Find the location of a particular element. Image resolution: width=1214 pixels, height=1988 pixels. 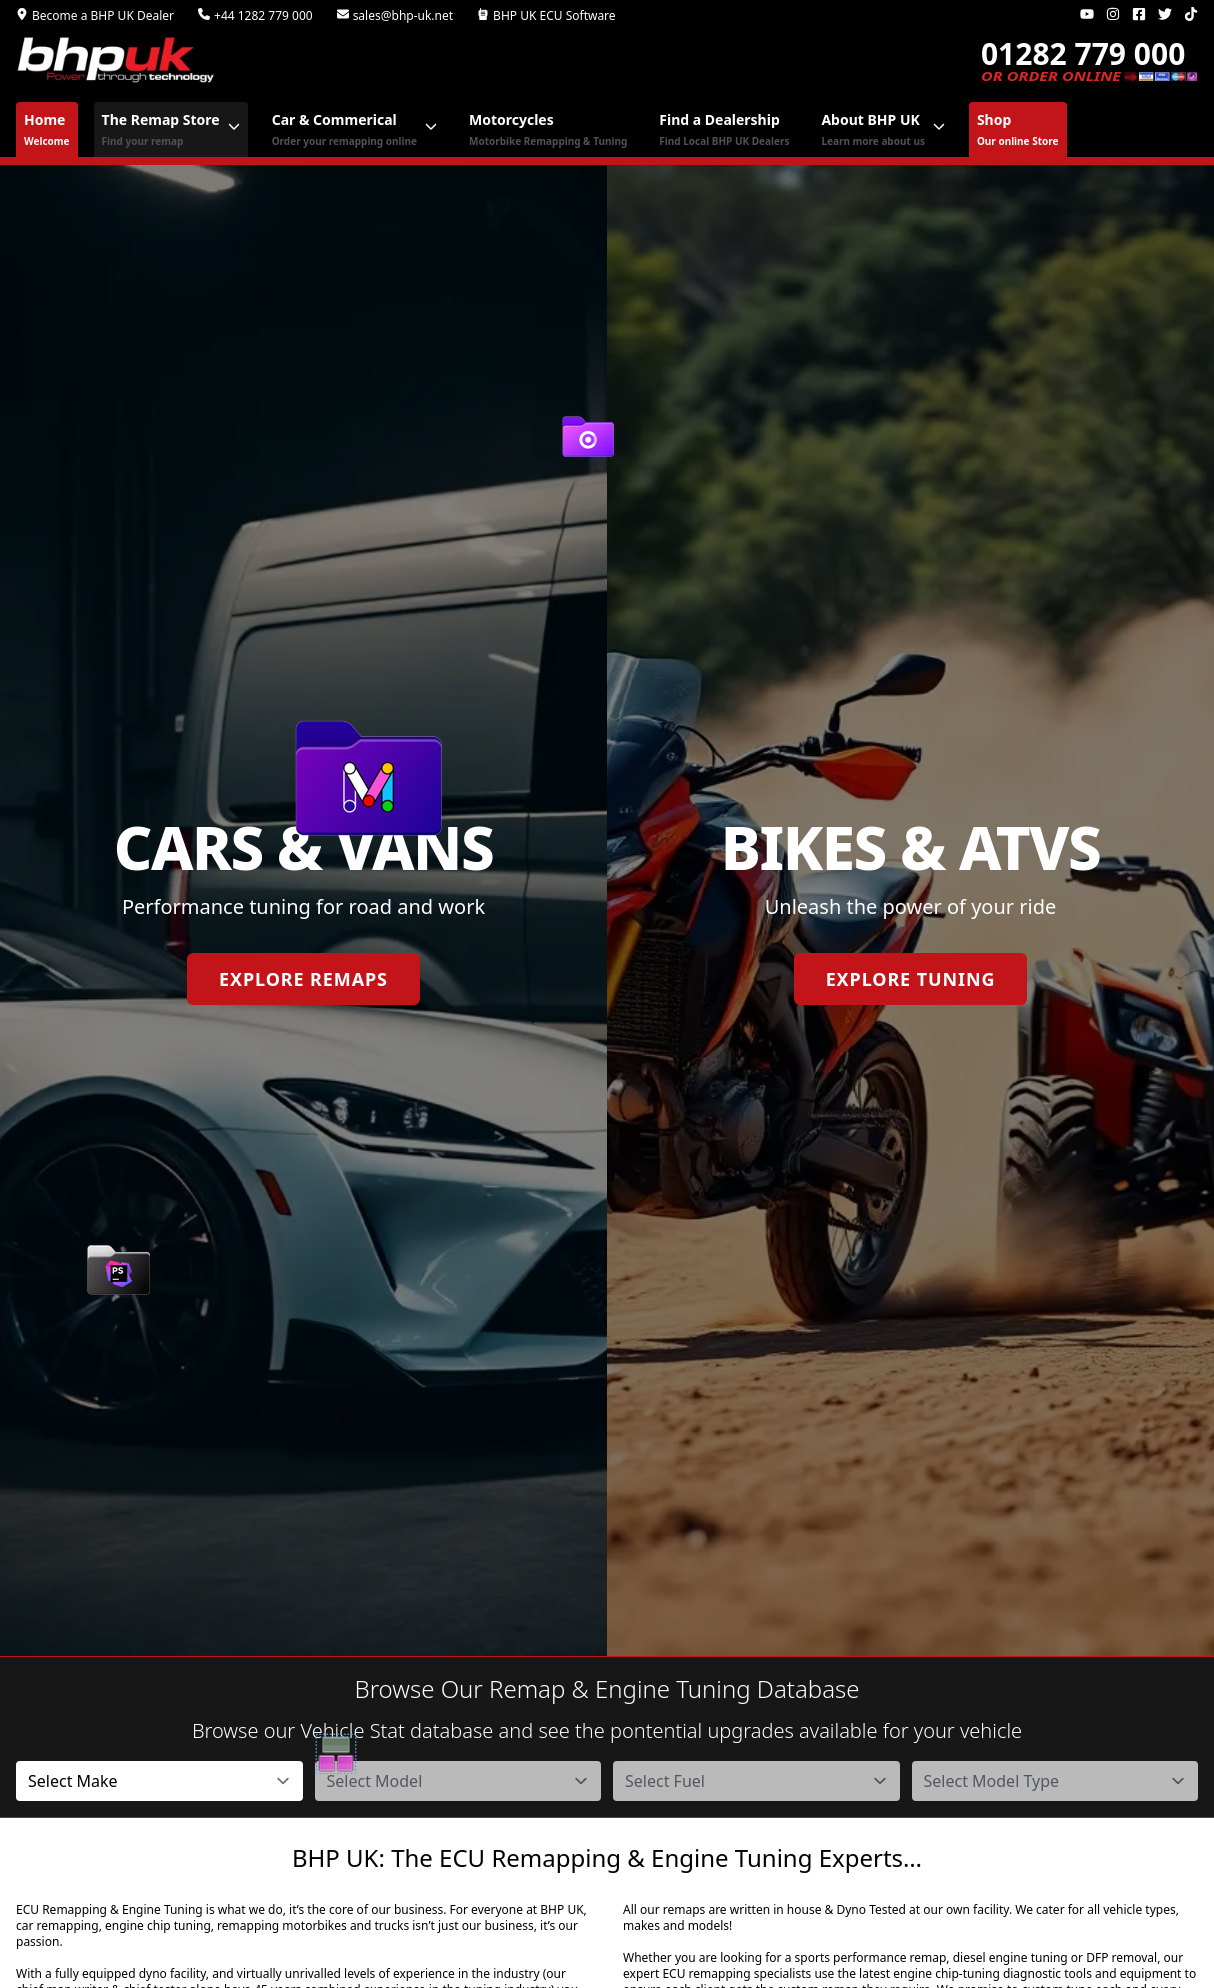

folder containing phpstorm project files is located at coordinates (118, 1271).